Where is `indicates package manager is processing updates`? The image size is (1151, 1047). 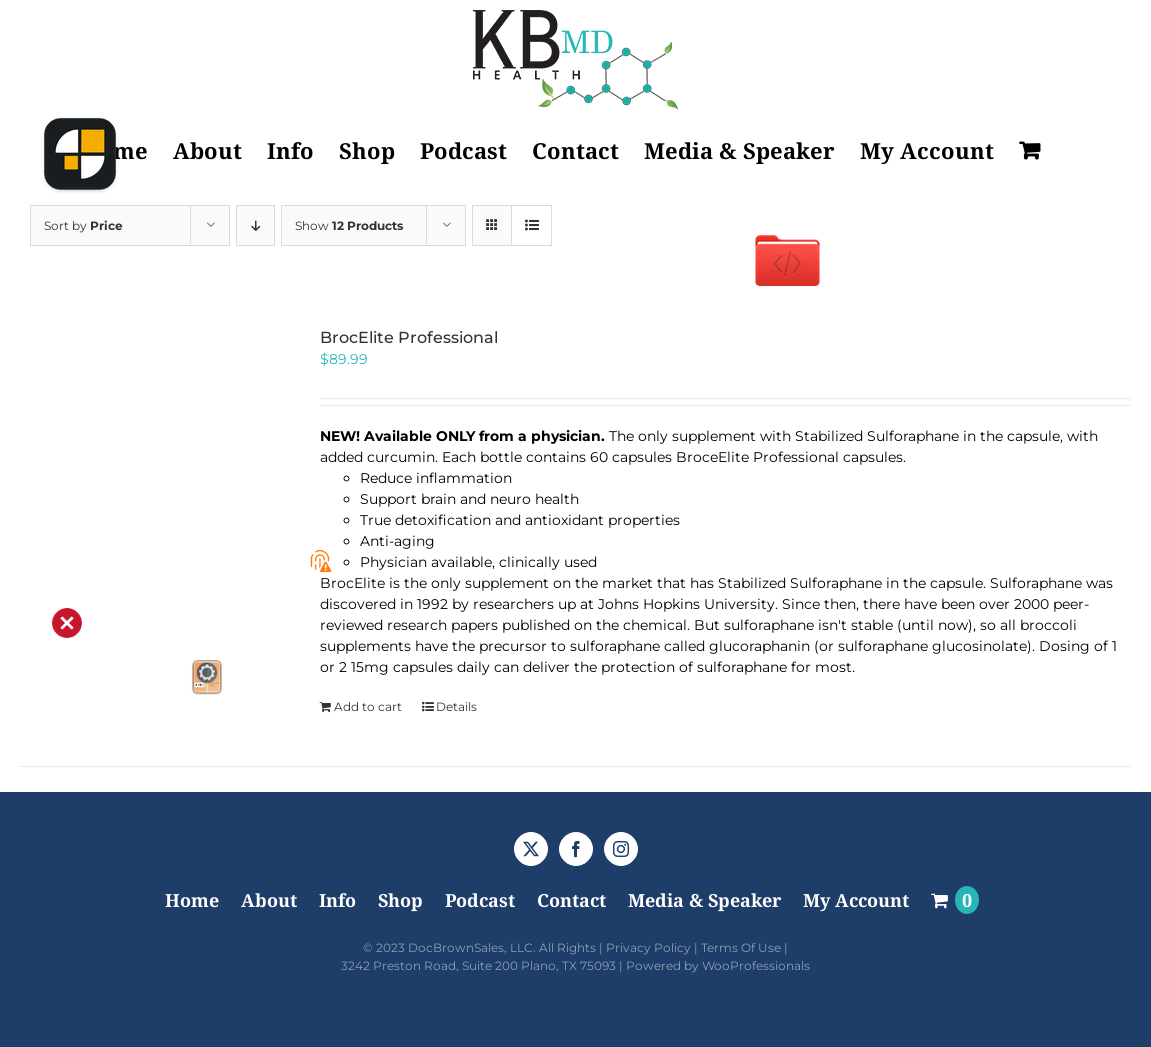
indicates package manager is processing updates is located at coordinates (207, 677).